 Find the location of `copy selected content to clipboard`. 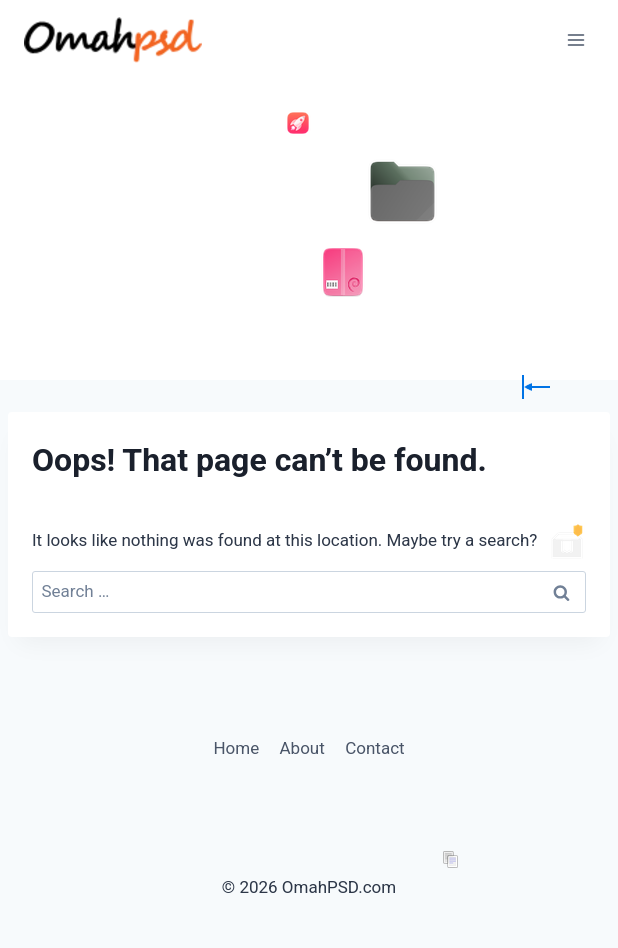

copy selected content to clipboard is located at coordinates (450, 859).